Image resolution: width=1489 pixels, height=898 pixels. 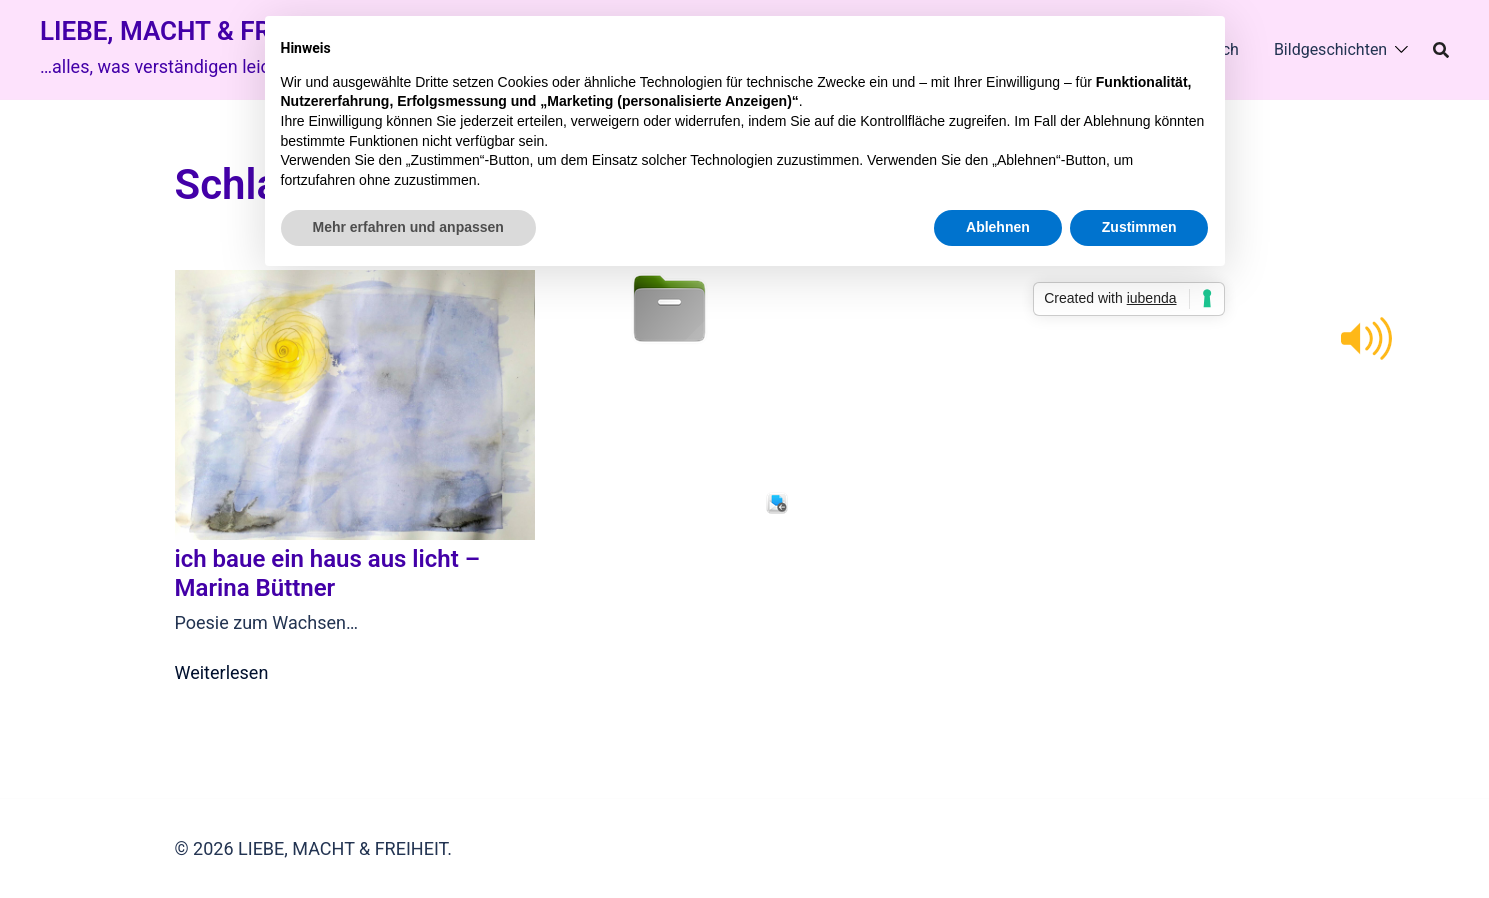 I want to click on adjust speaker or audio output settings, so click(x=1366, y=338).